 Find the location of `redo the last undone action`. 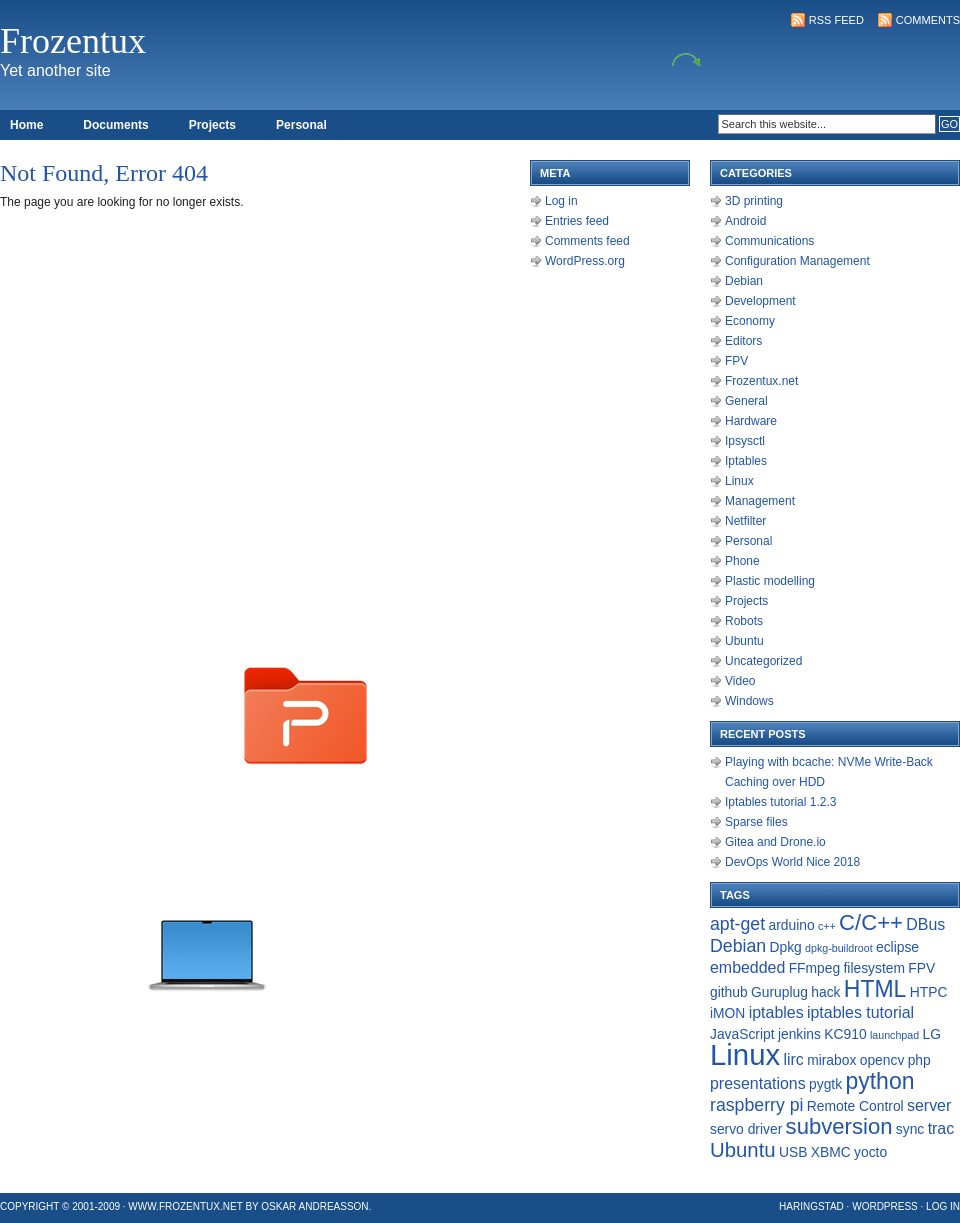

redo the last undone action is located at coordinates (686, 59).